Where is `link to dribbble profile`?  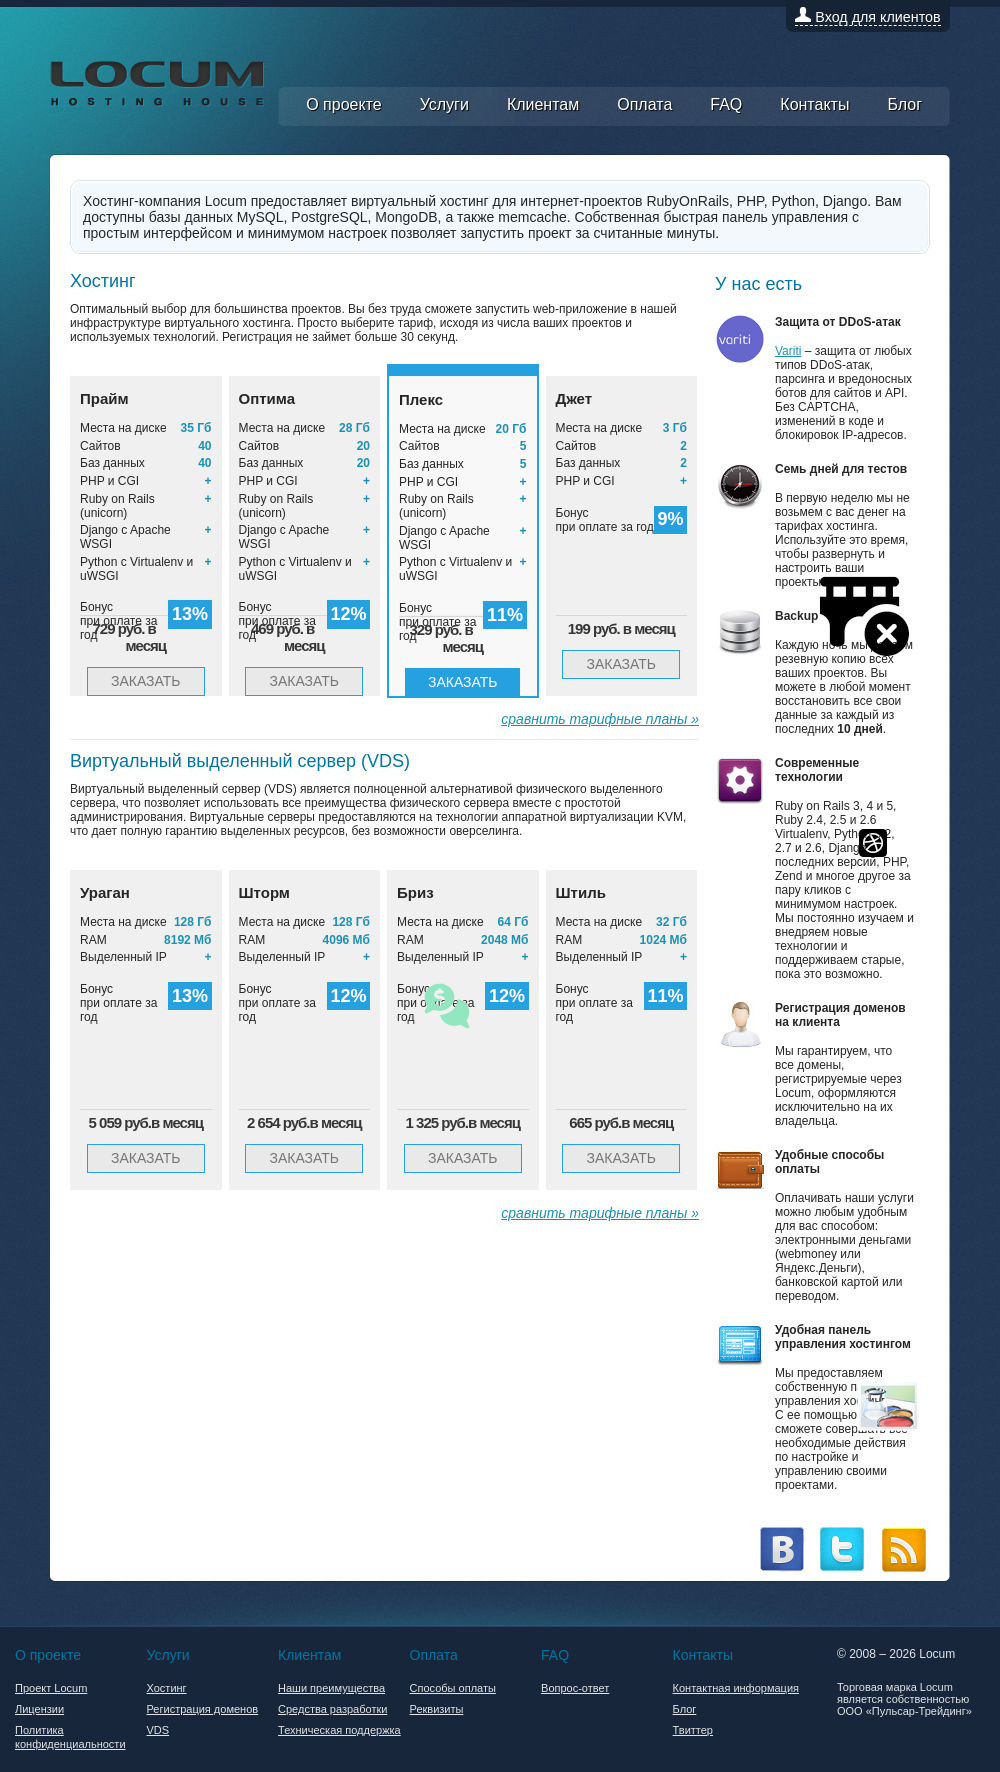 link to dribbble profile is located at coordinates (873, 843).